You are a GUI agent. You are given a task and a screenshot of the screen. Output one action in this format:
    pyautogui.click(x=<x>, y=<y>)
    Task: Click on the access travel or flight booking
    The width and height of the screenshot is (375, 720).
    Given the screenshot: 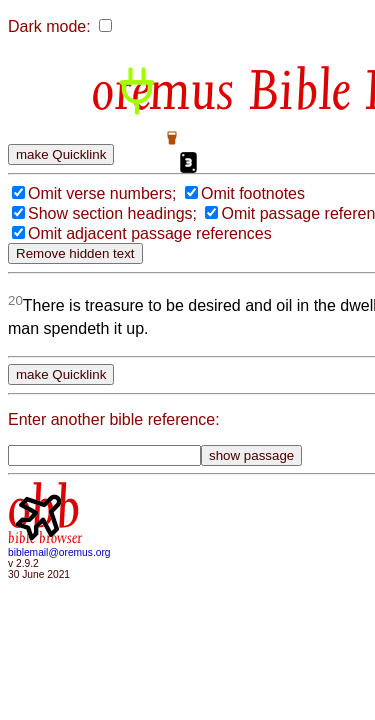 What is the action you would take?
    pyautogui.click(x=38, y=517)
    